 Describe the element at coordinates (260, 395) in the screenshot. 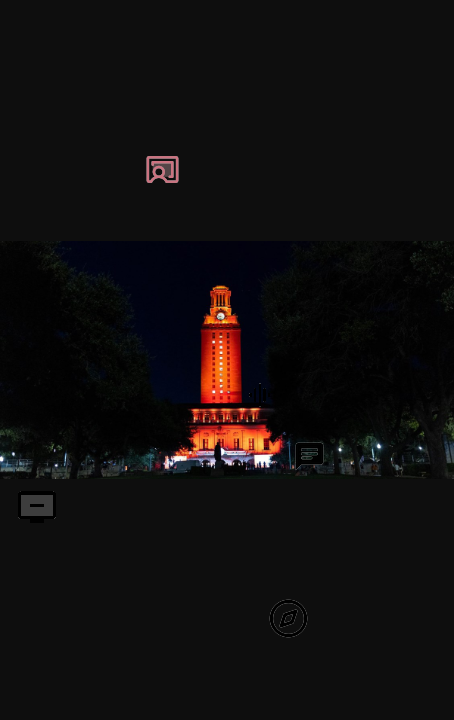

I see `access audio equalizer settings` at that location.